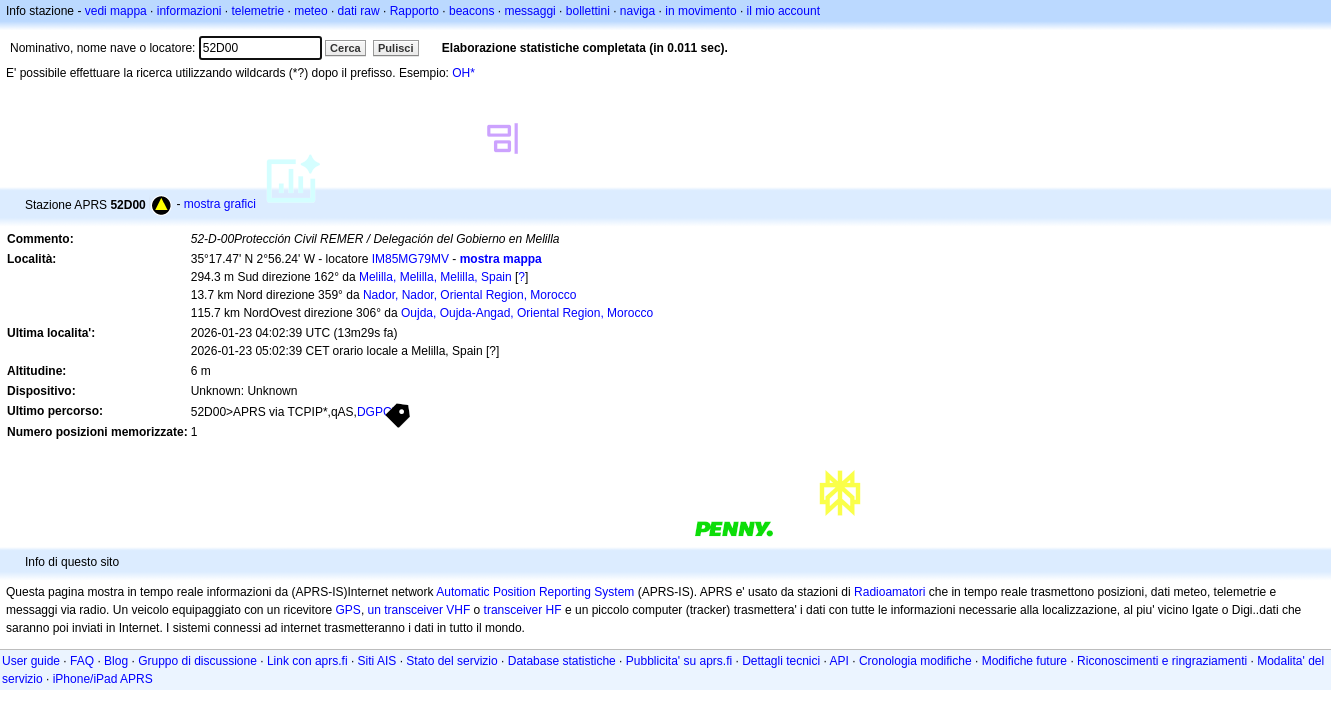 The image size is (1331, 720). I want to click on align selected items to the right edge, so click(502, 138).